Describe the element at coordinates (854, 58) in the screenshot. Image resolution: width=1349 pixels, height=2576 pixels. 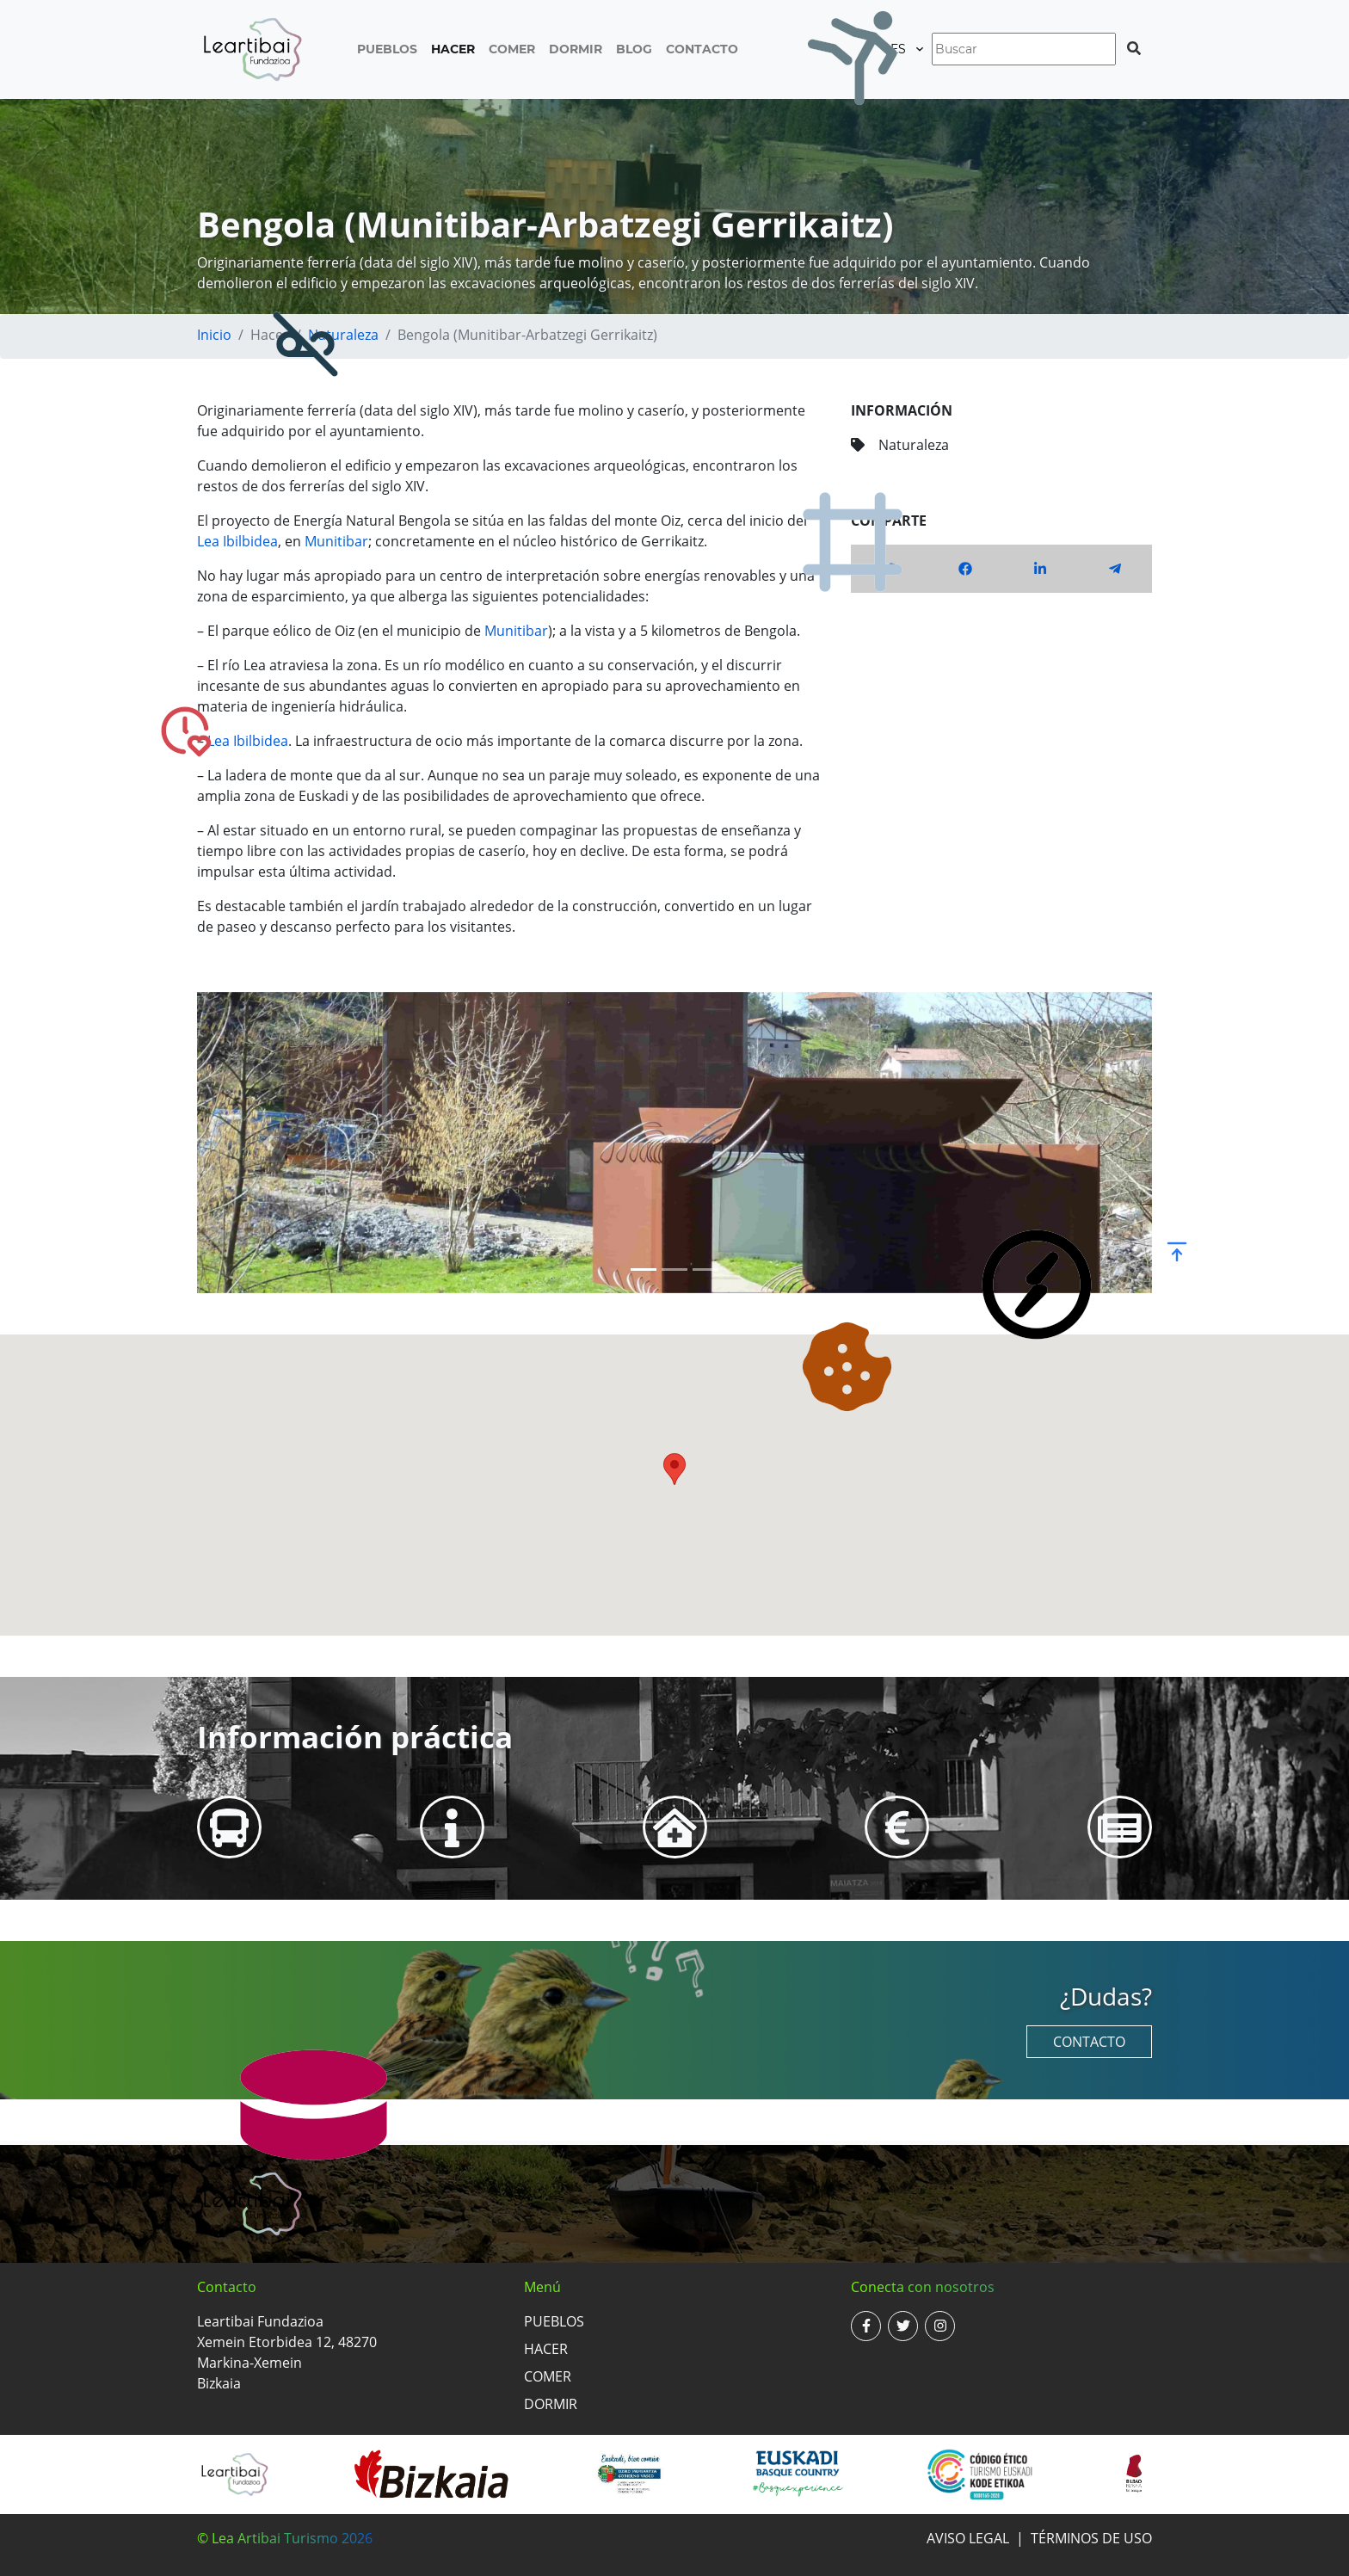
I see `access martial arts or combat sports content` at that location.